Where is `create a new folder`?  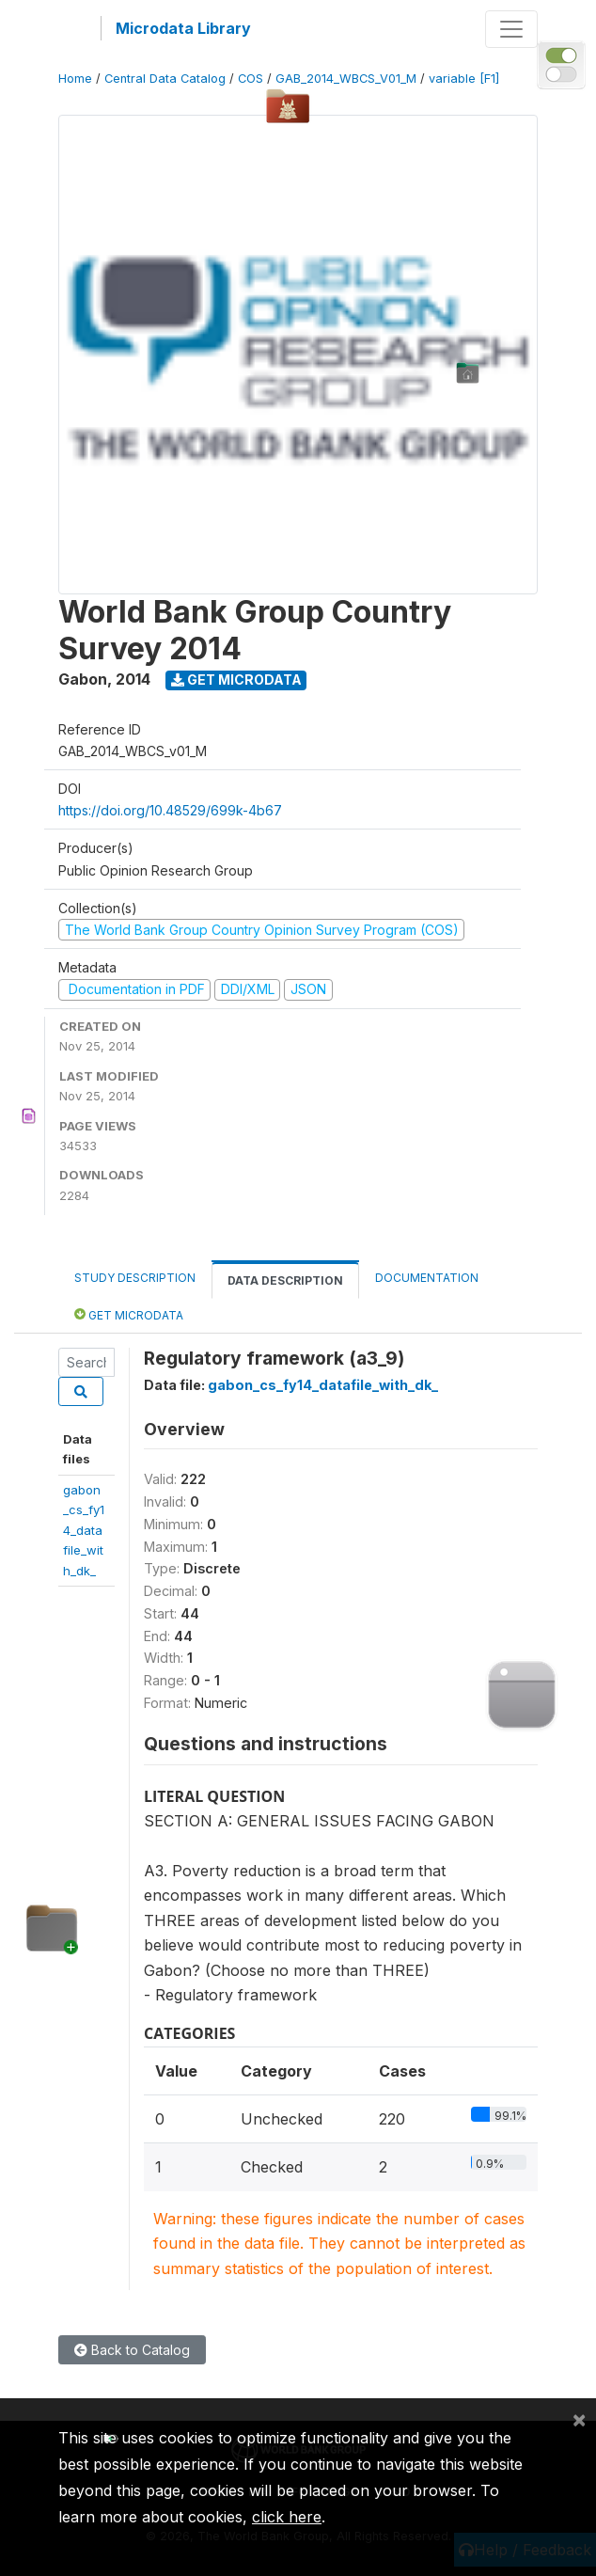
create a new folder is located at coordinates (52, 1928).